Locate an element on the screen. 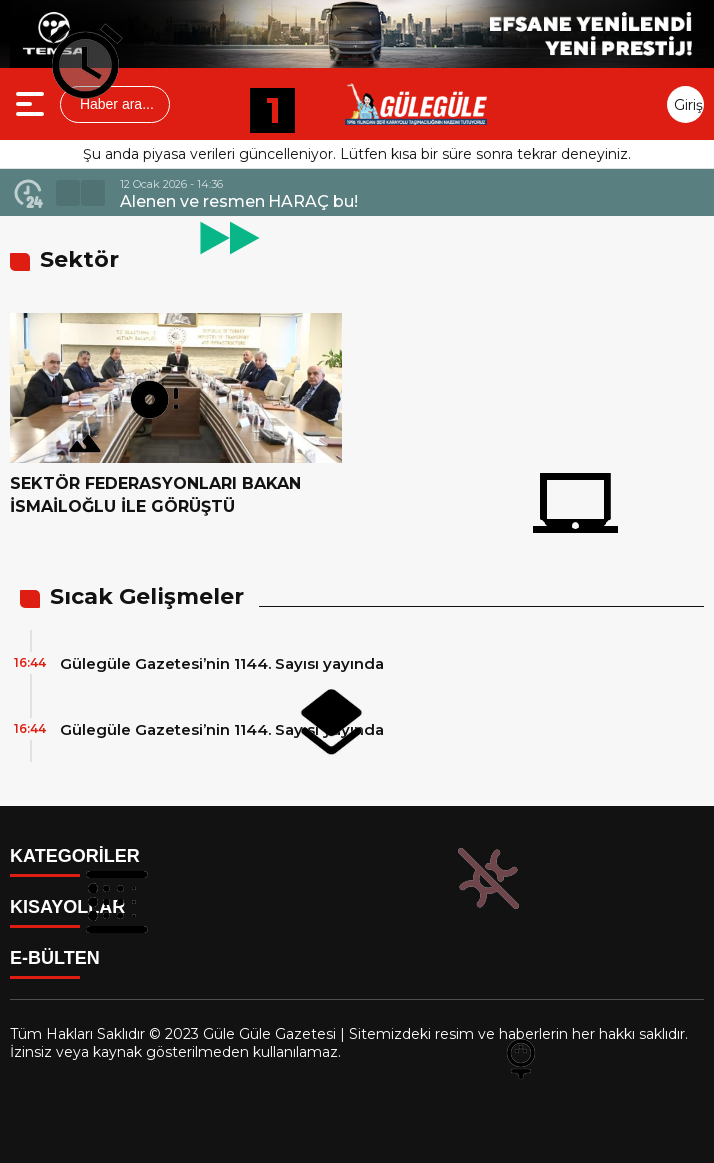 The image size is (714, 1163). select option one or first item is located at coordinates (272, 110).